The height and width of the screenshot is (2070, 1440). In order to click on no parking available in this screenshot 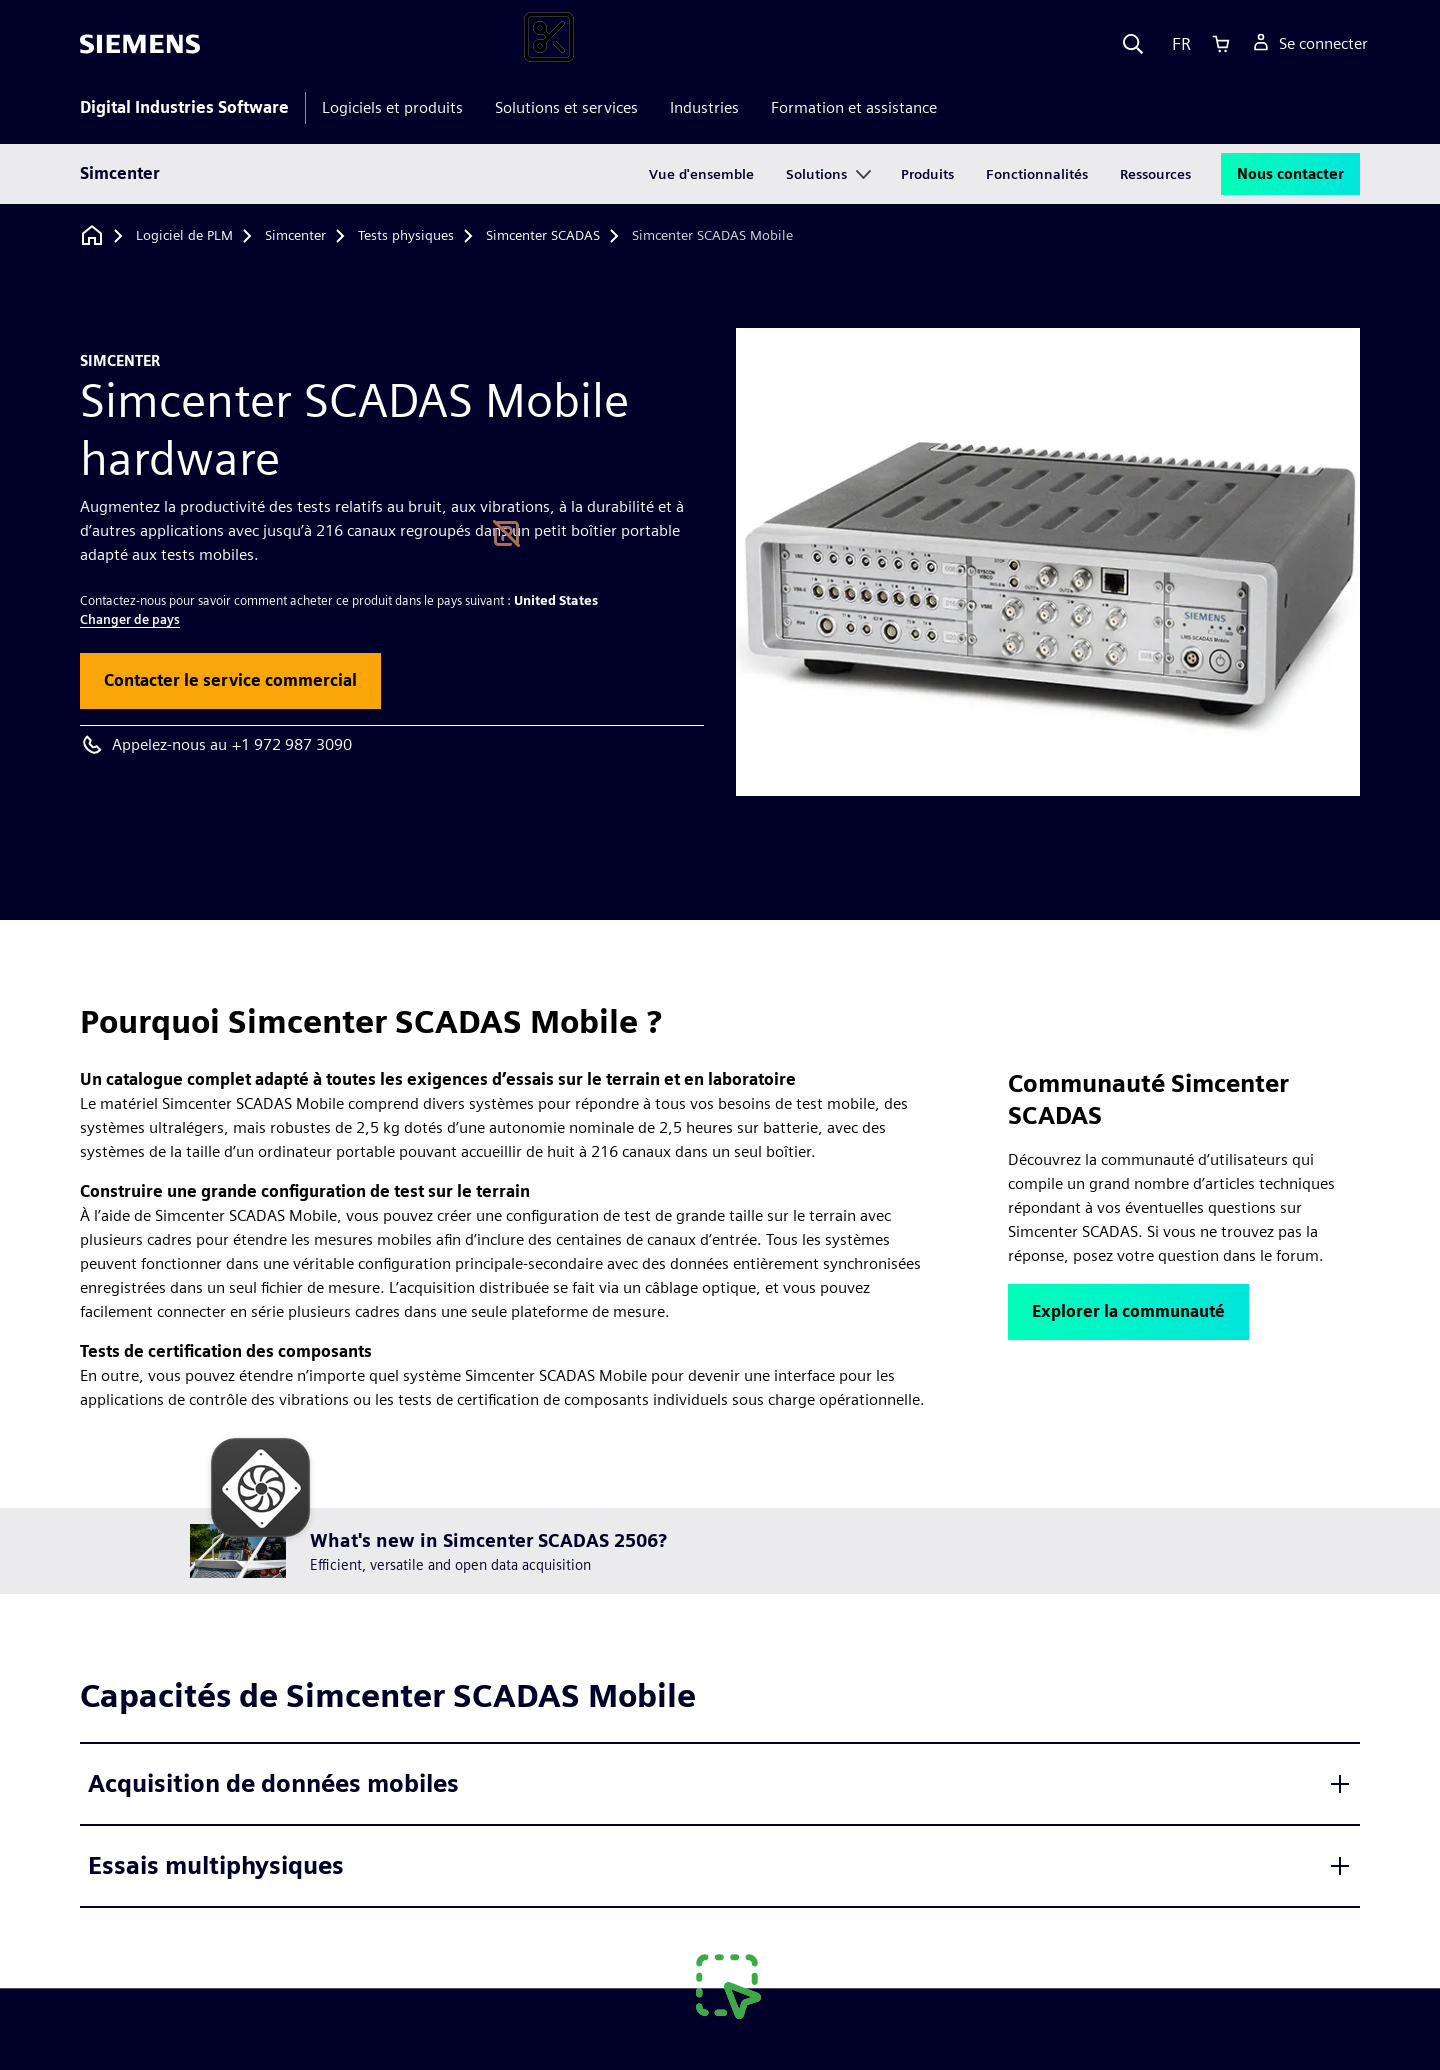, I will do `click(506, 533)`.